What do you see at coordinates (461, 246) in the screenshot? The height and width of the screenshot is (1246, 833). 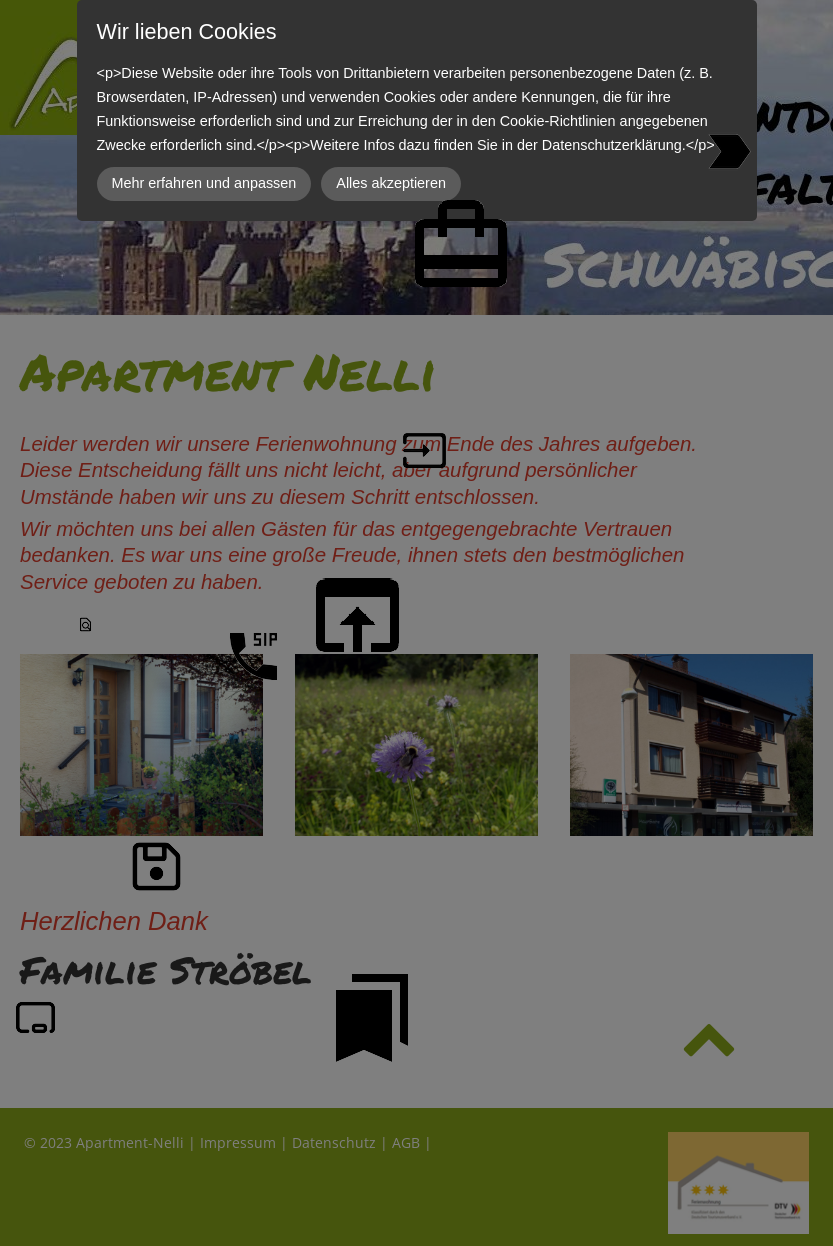 I see `access travel documents or itinerary` at bounding box center [461, 246].